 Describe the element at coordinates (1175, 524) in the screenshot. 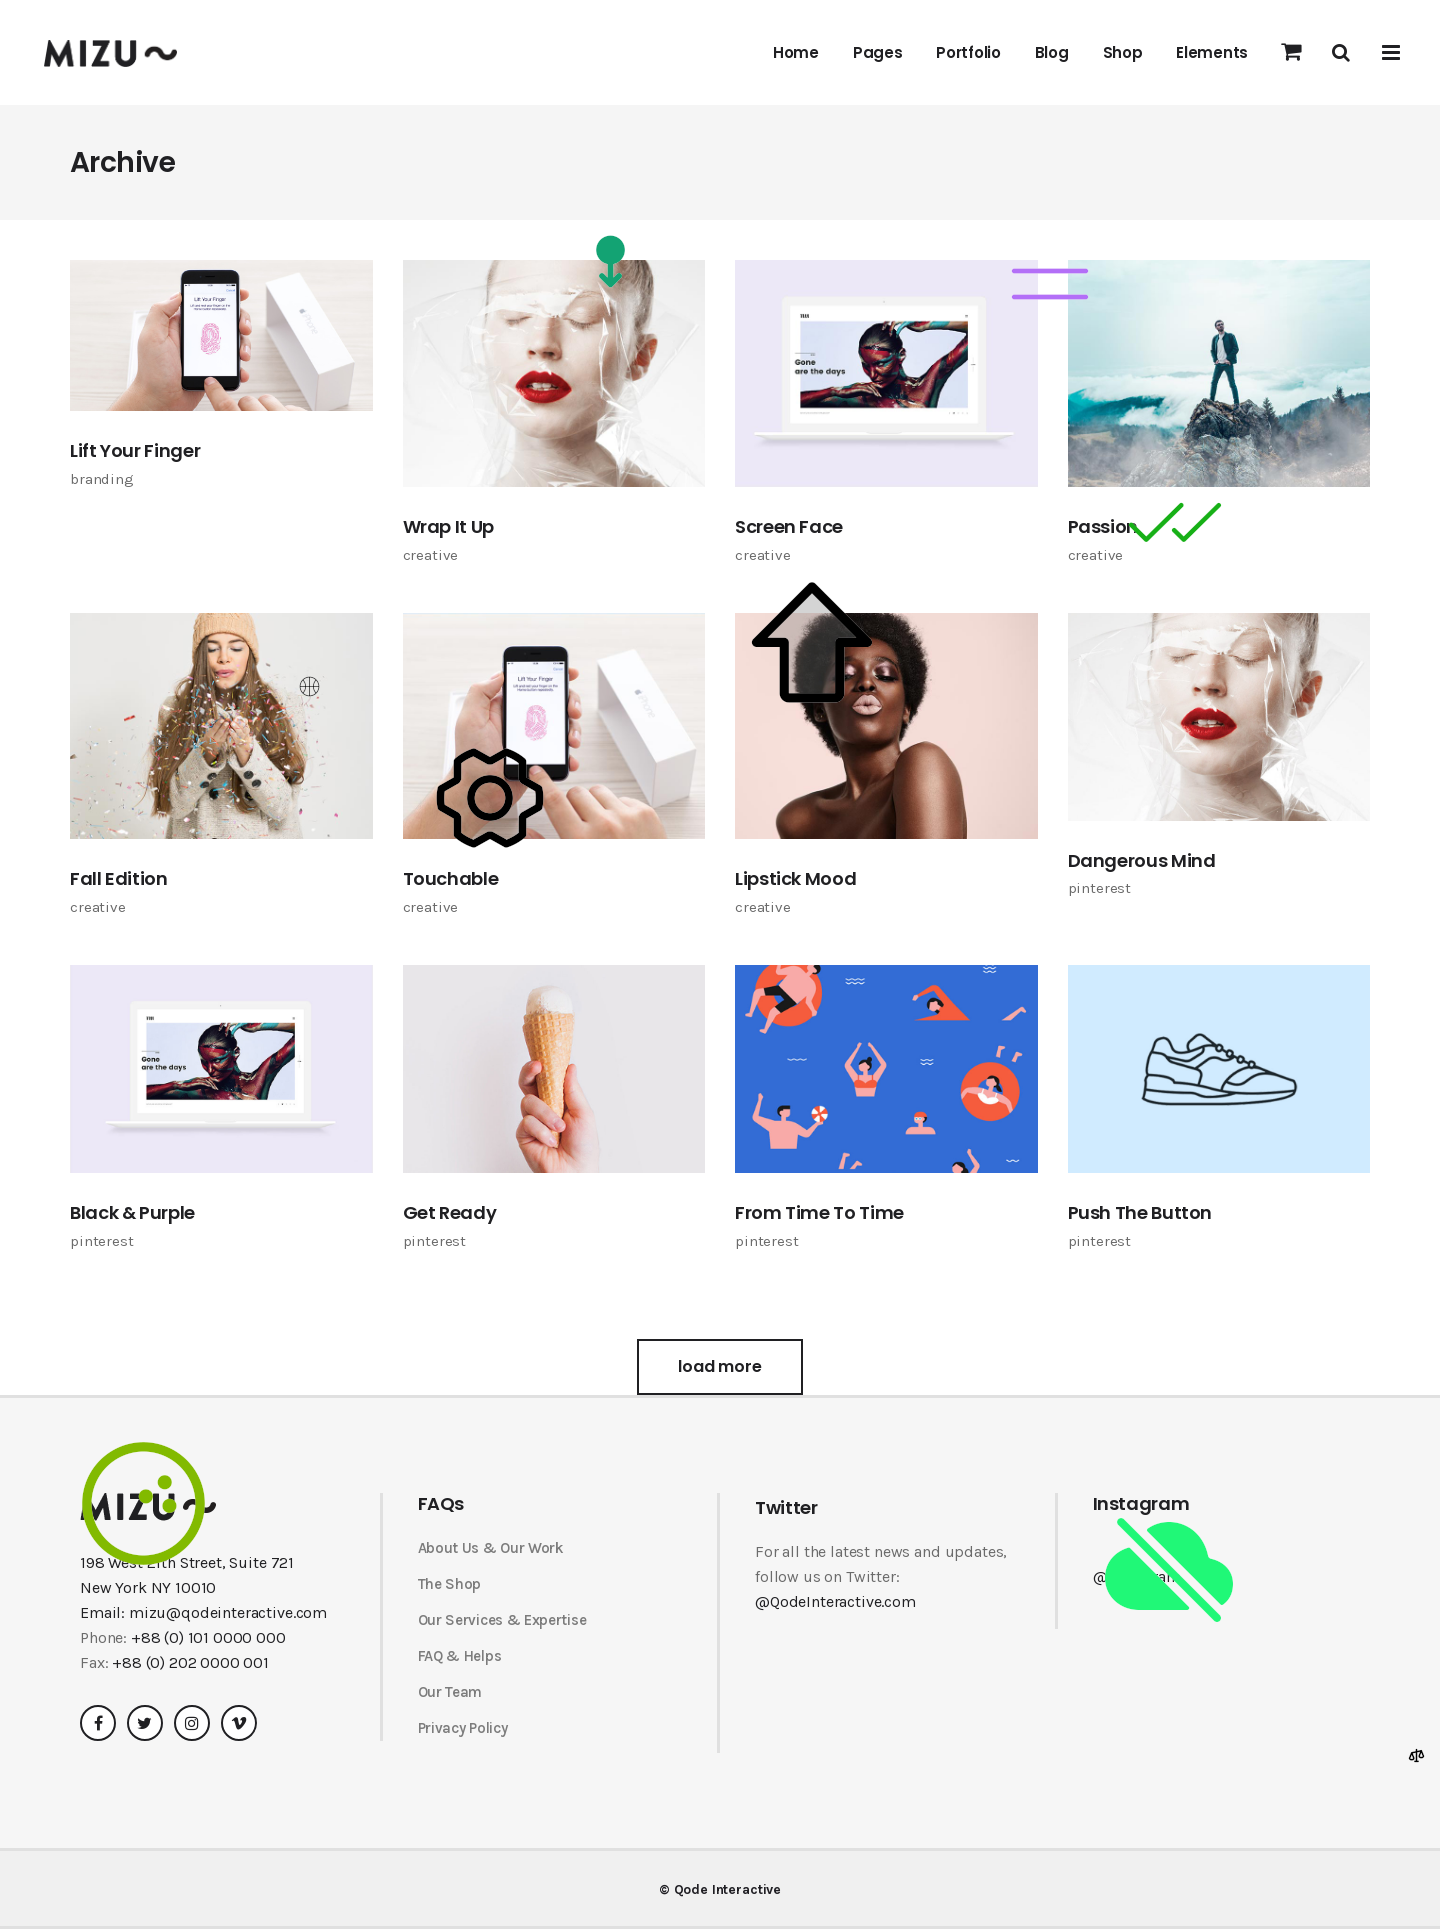

I see `indicates all items have been completed or verified` at that location.